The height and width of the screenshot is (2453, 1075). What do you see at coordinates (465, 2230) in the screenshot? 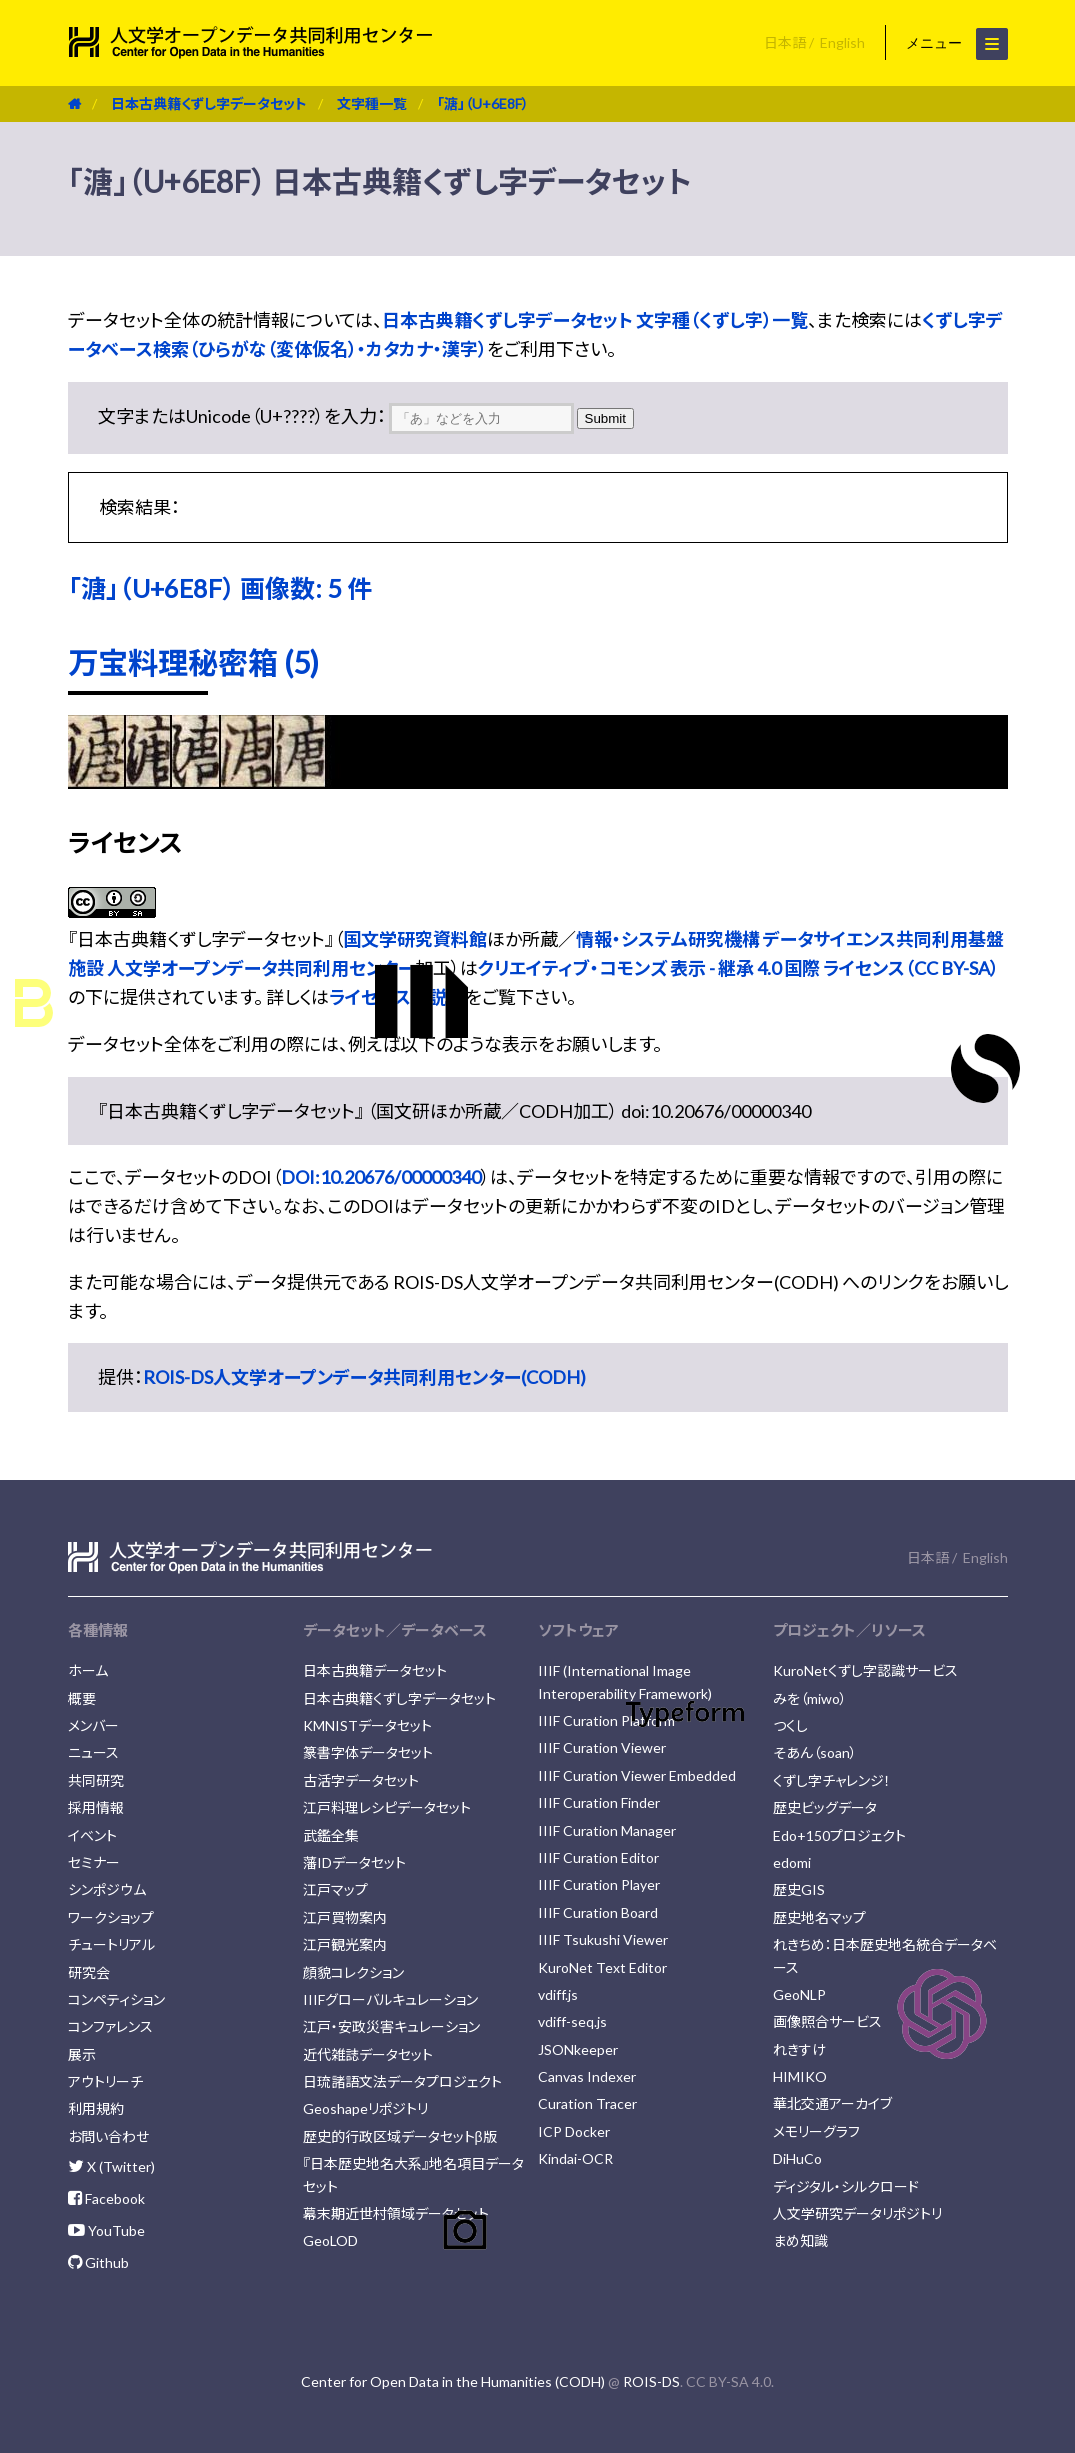
I see `take a photo` at bounding box center [465, 2230].